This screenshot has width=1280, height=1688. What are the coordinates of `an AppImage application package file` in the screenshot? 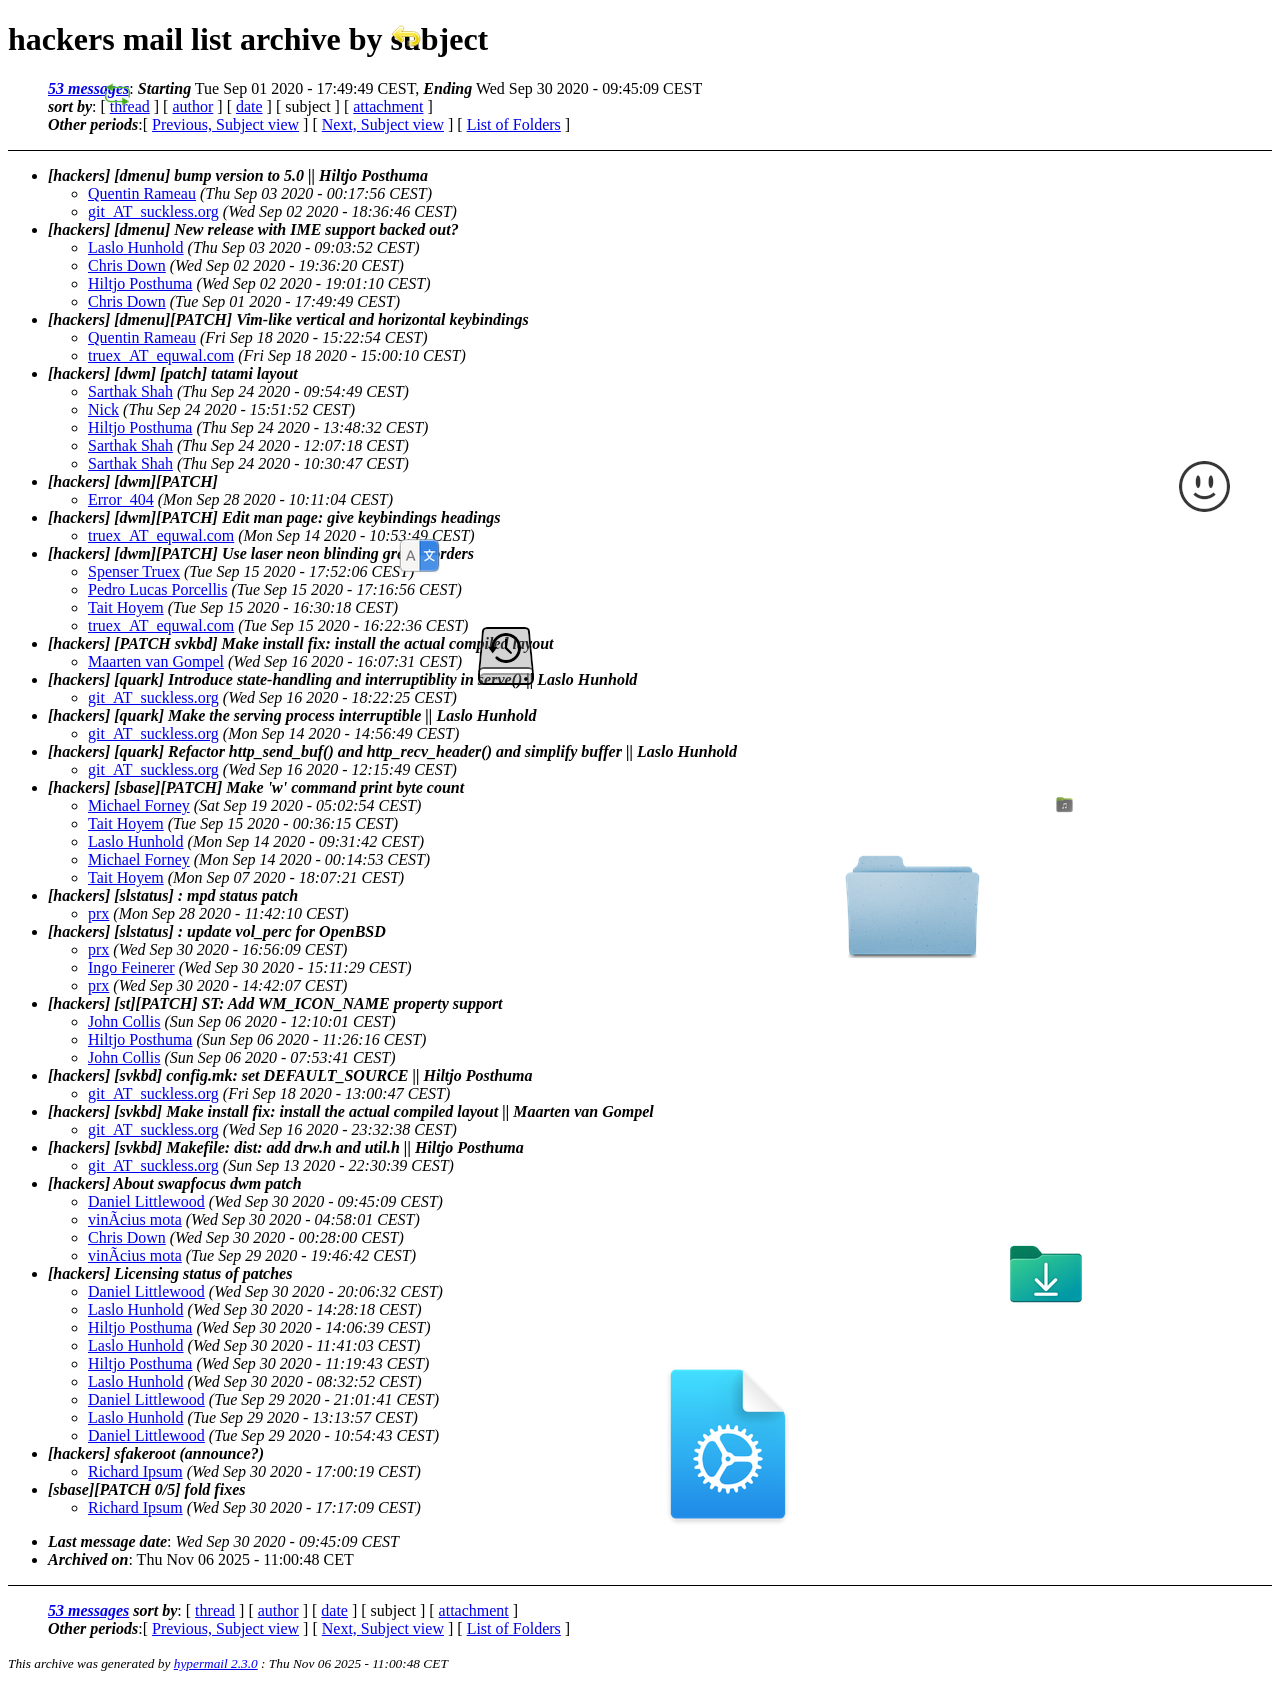 It's located at (728, 1444).